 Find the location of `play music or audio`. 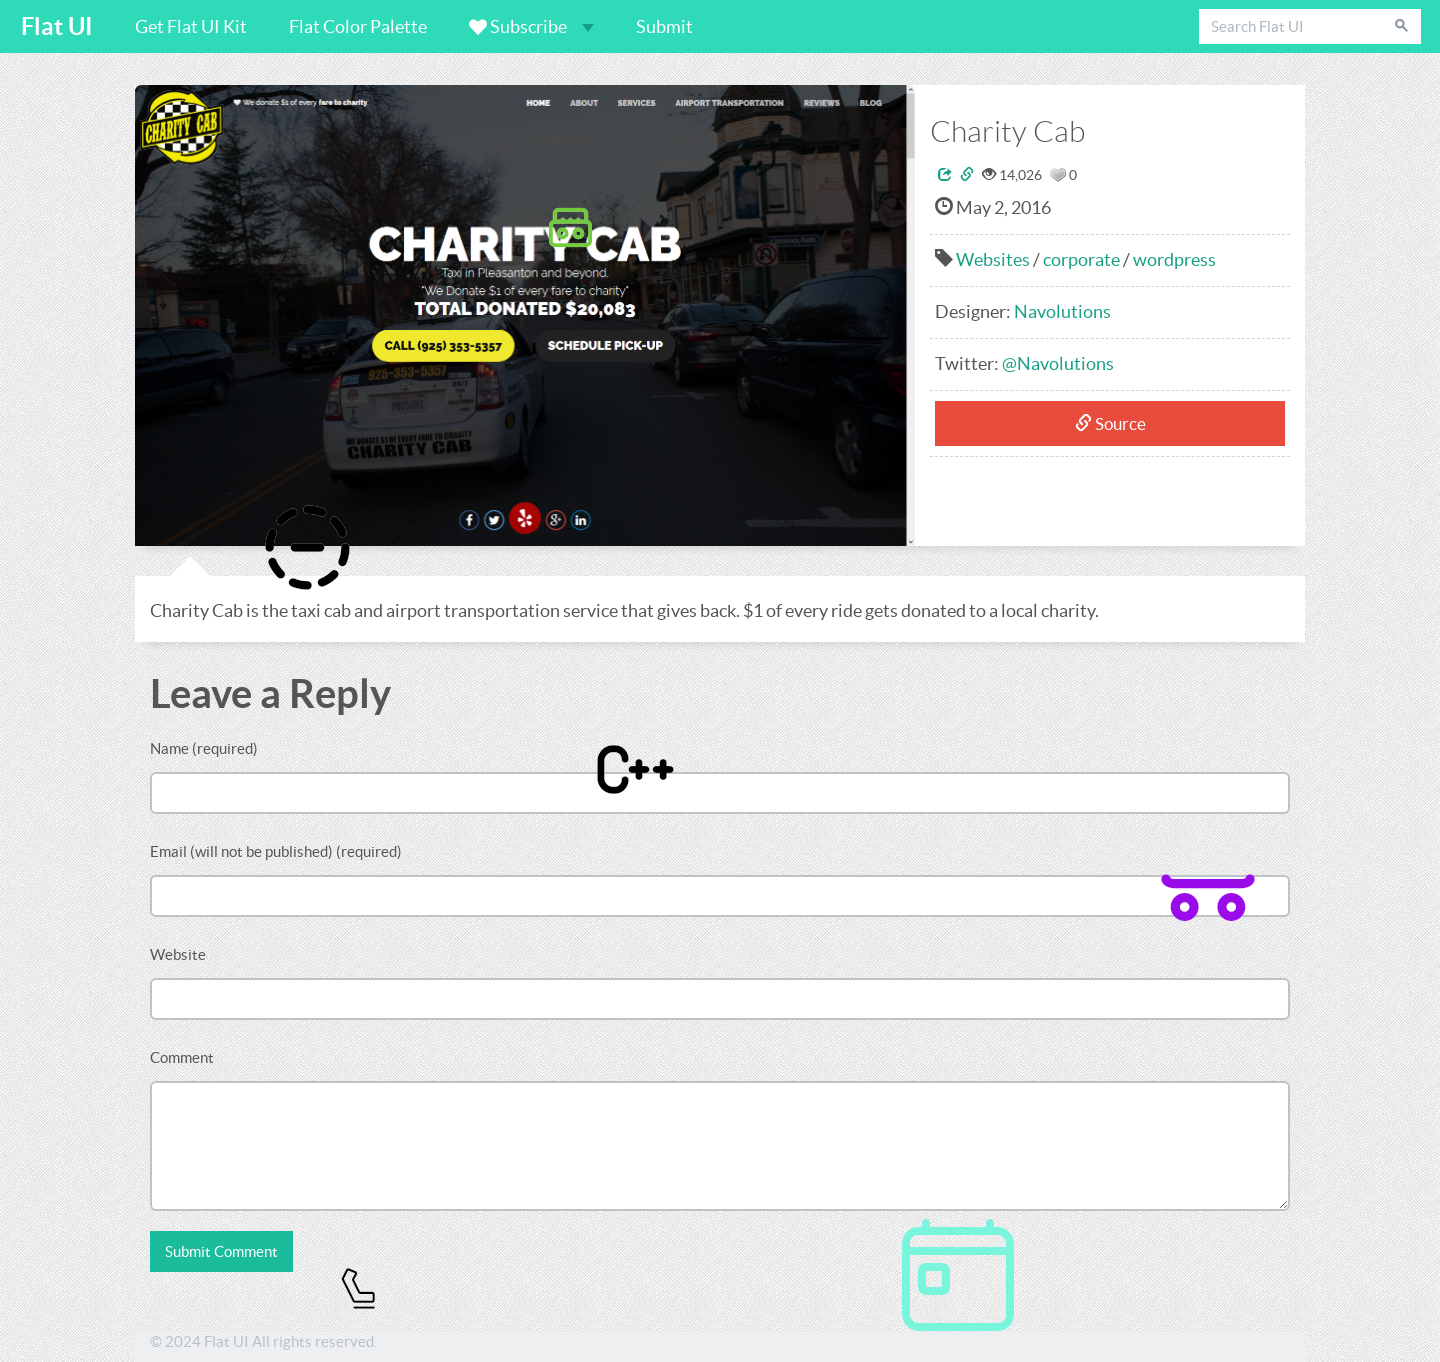

play music or audio is located at coordinates (570, 227).